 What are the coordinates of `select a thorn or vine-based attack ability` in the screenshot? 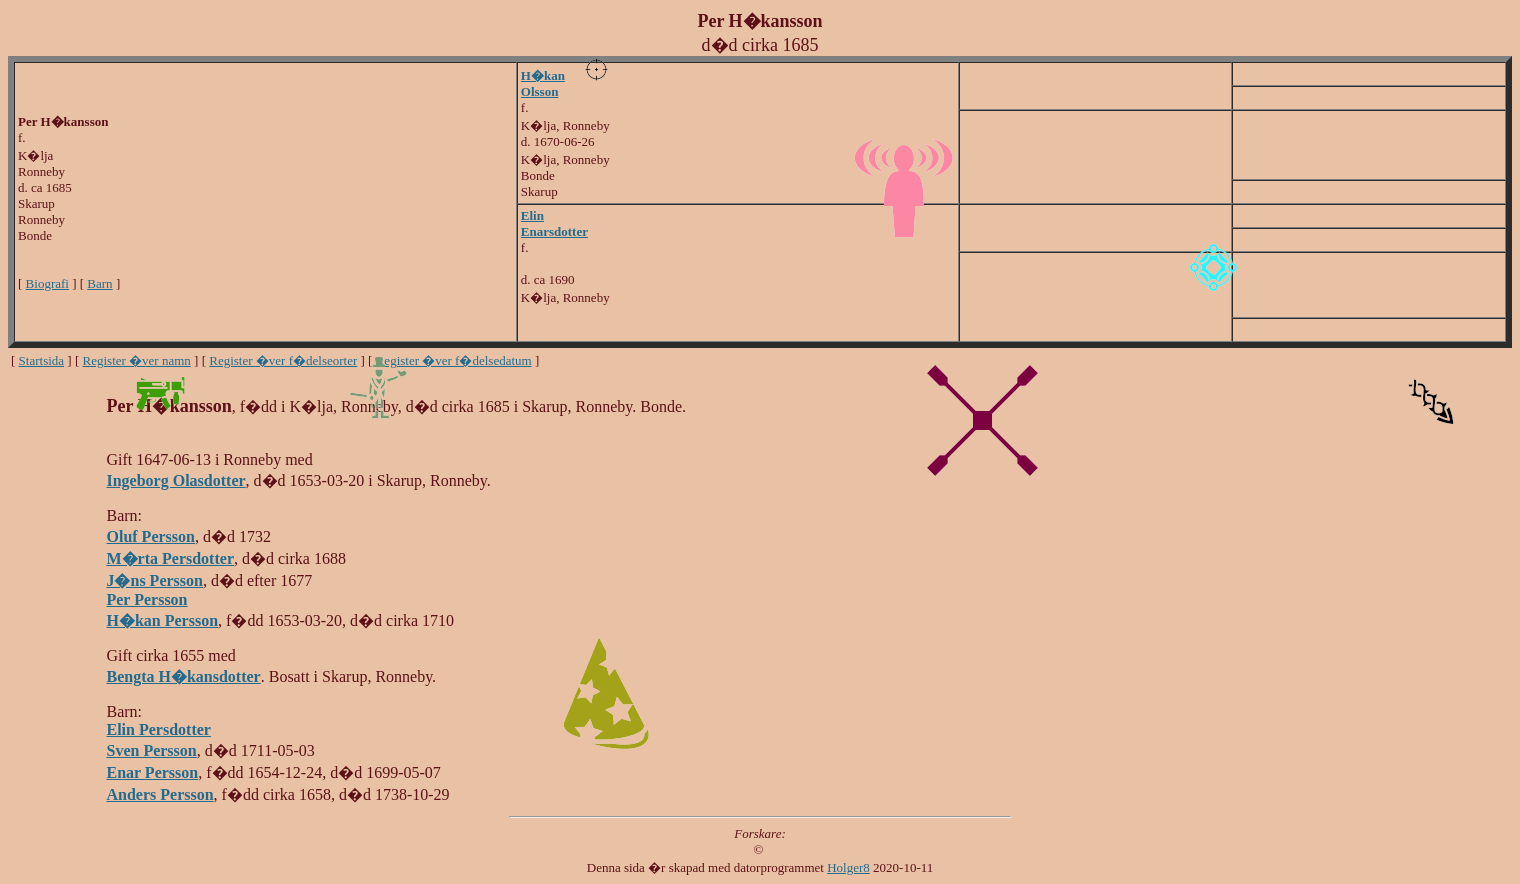 It's located at (1431, 402).